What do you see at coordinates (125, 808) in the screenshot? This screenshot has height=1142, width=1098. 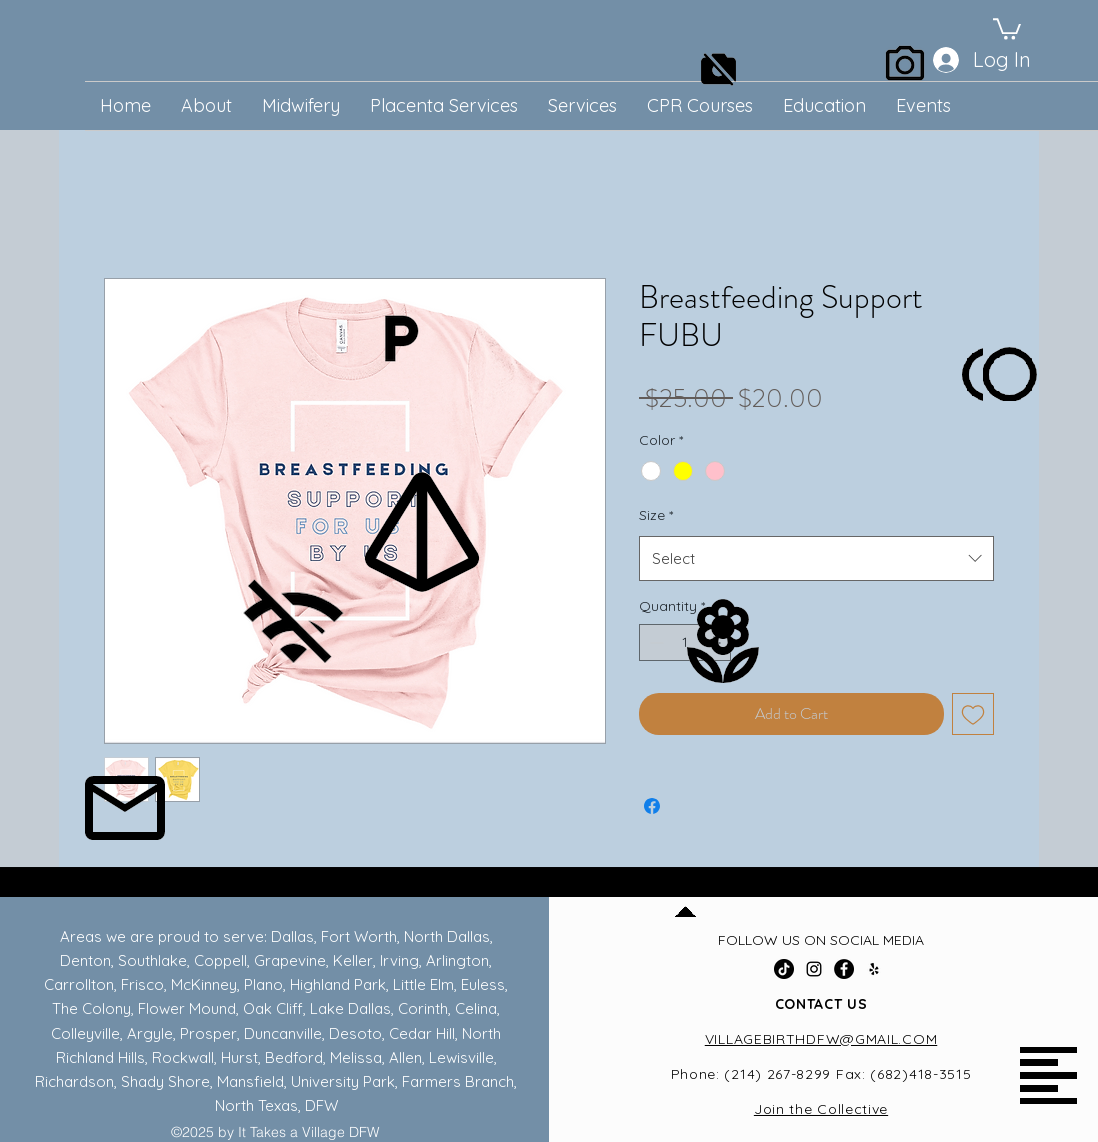 I see `open your email inbox` at bounding box center [125, 808].